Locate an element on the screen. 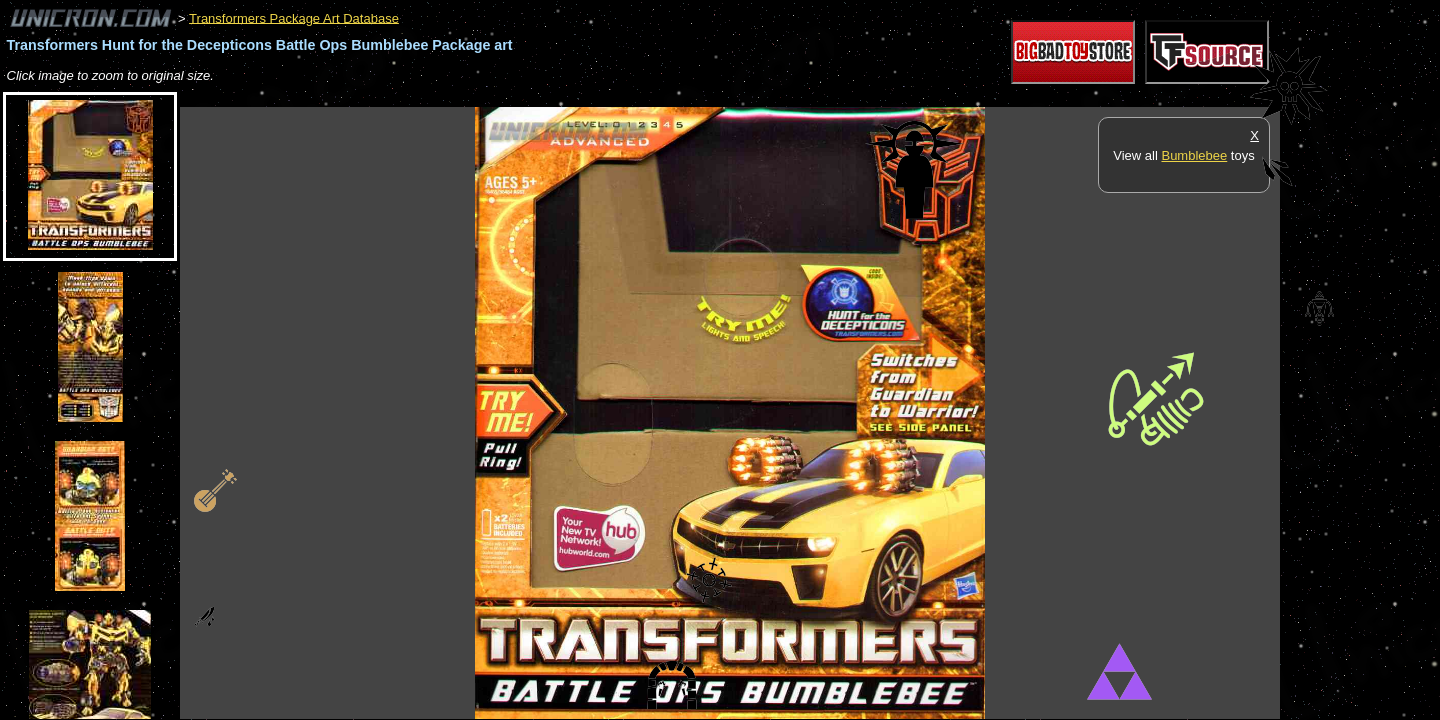  access banjo or folk music content is located at coordinates (215, 490).